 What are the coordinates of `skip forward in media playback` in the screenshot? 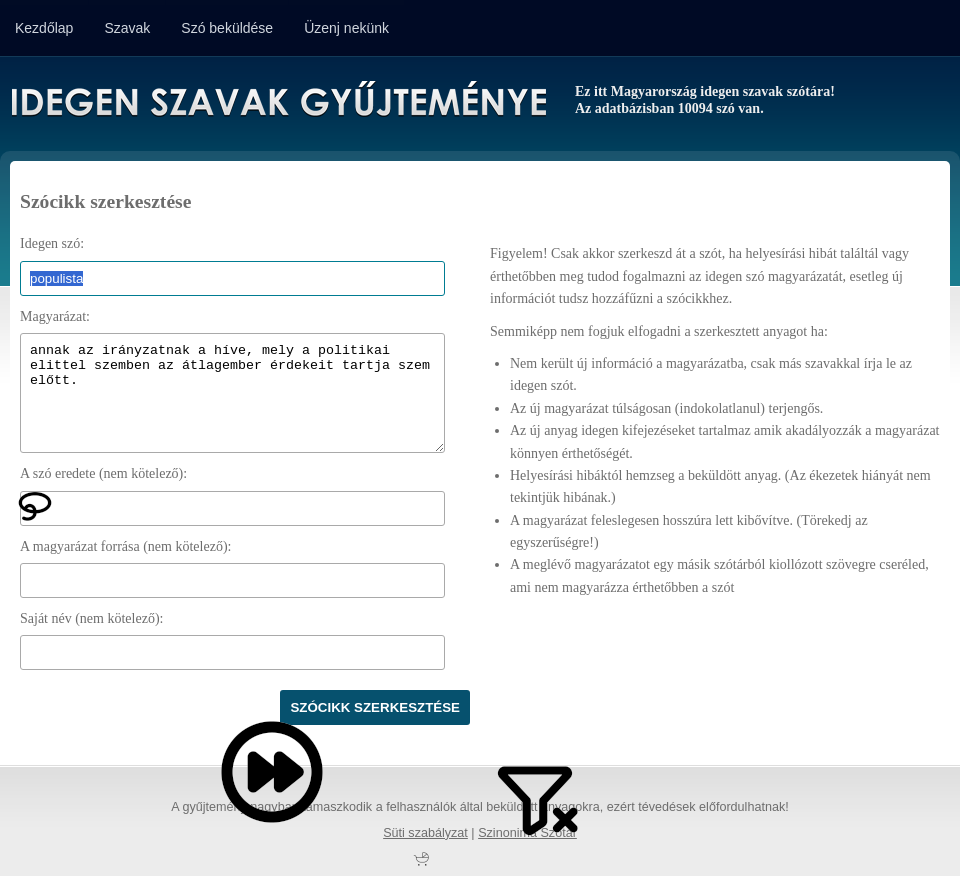 It's located at (272, 772).